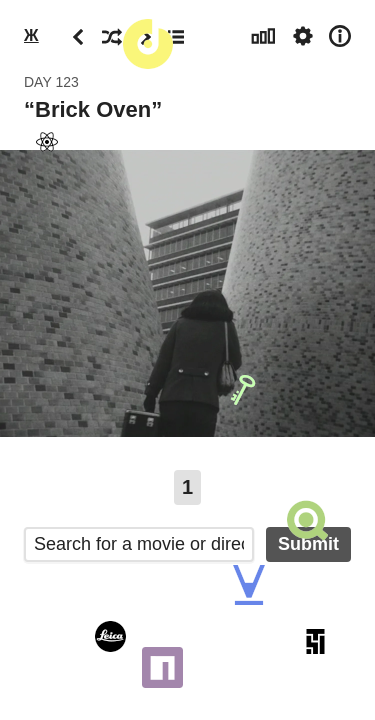 This screenshot has width=375, height=720. What do you see at coordinates (249, 585) in the screenshot?
I see `visit viblo platform` at bounding box center [249, 585].